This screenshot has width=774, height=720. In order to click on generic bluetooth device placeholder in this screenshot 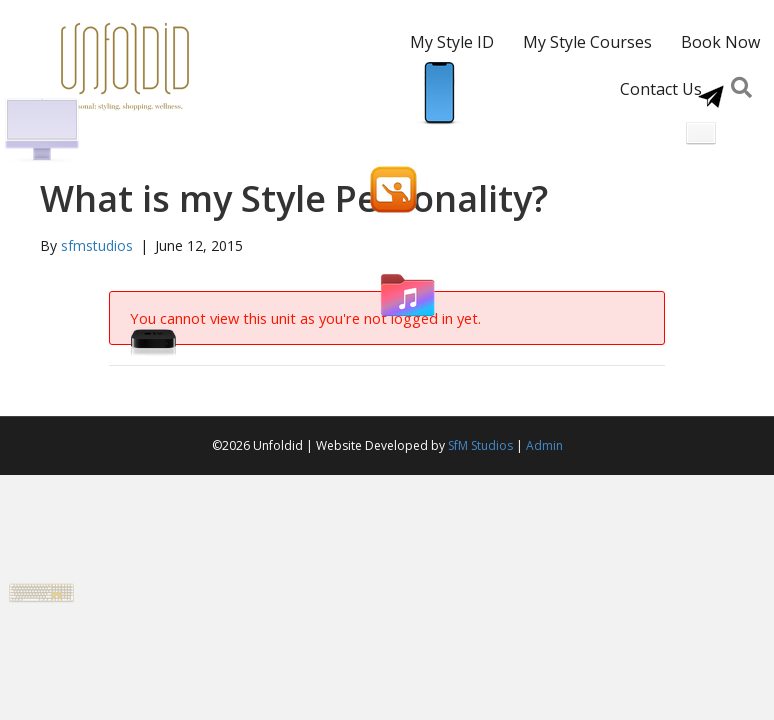, I will do `click(701, 133)`.